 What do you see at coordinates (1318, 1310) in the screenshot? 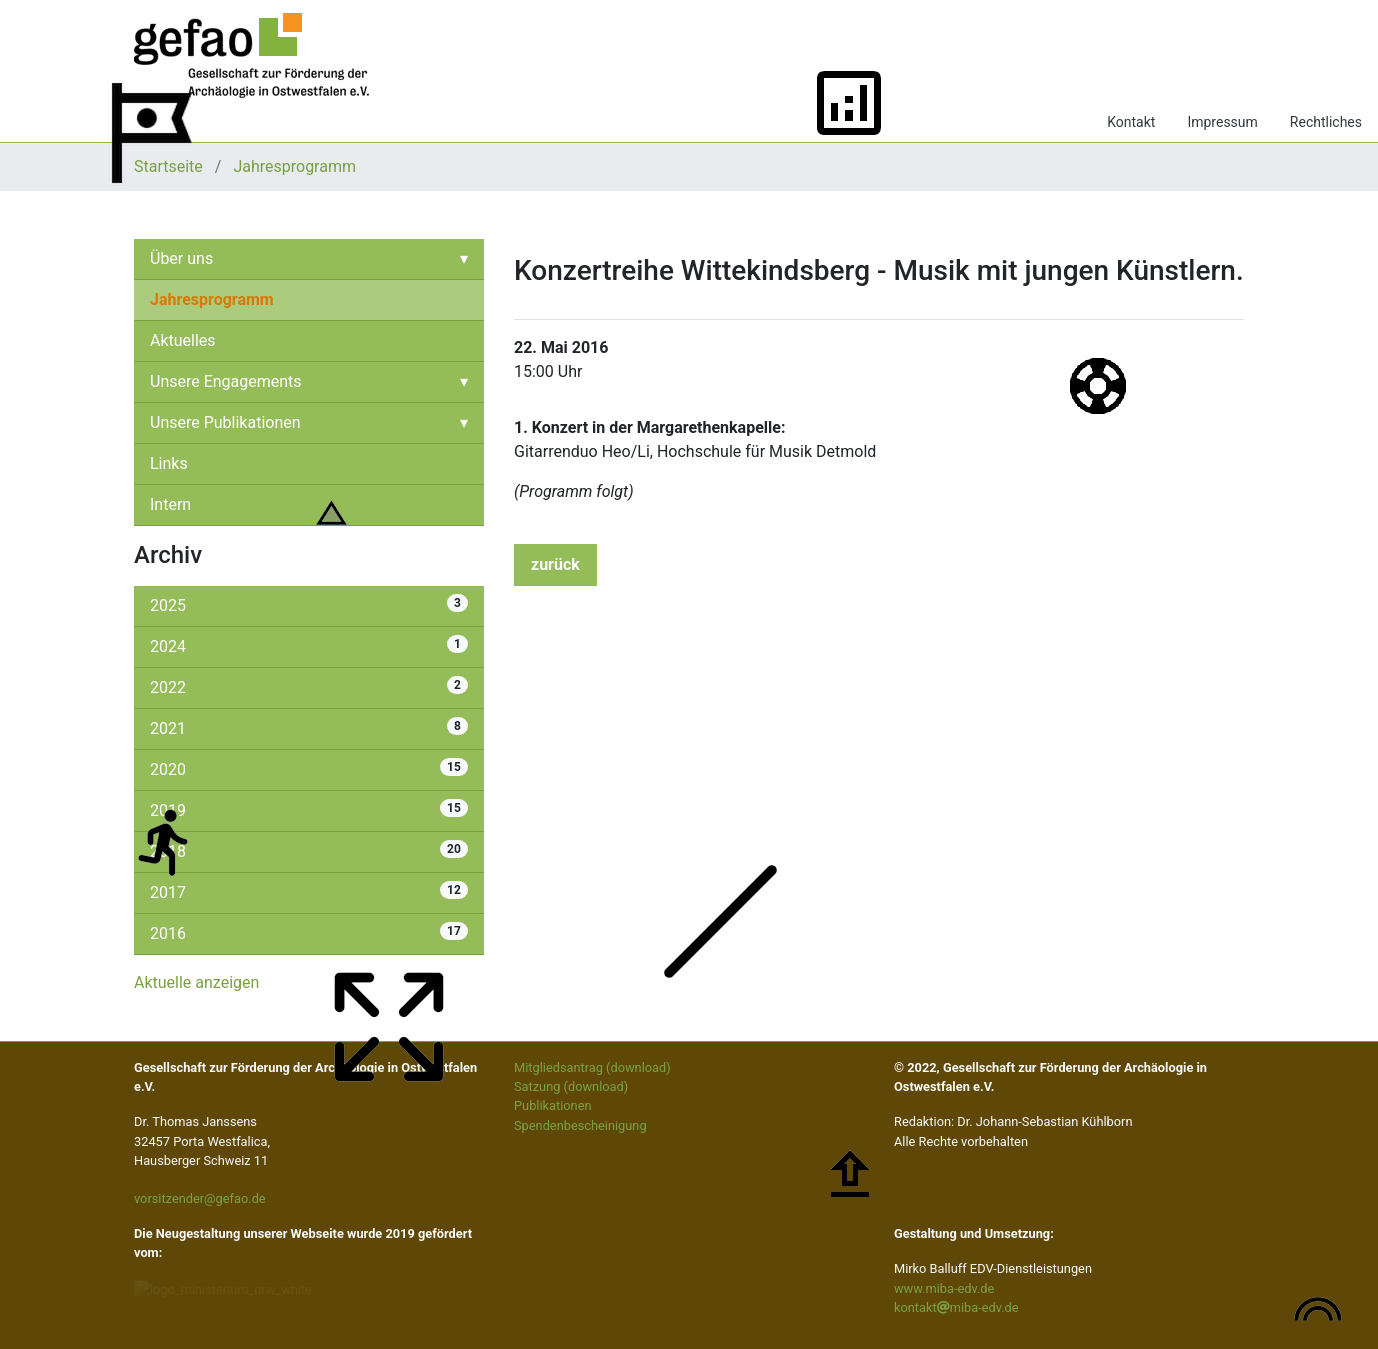
I see `access photo filters or visual effects` at bounding box center [1318, 1310].